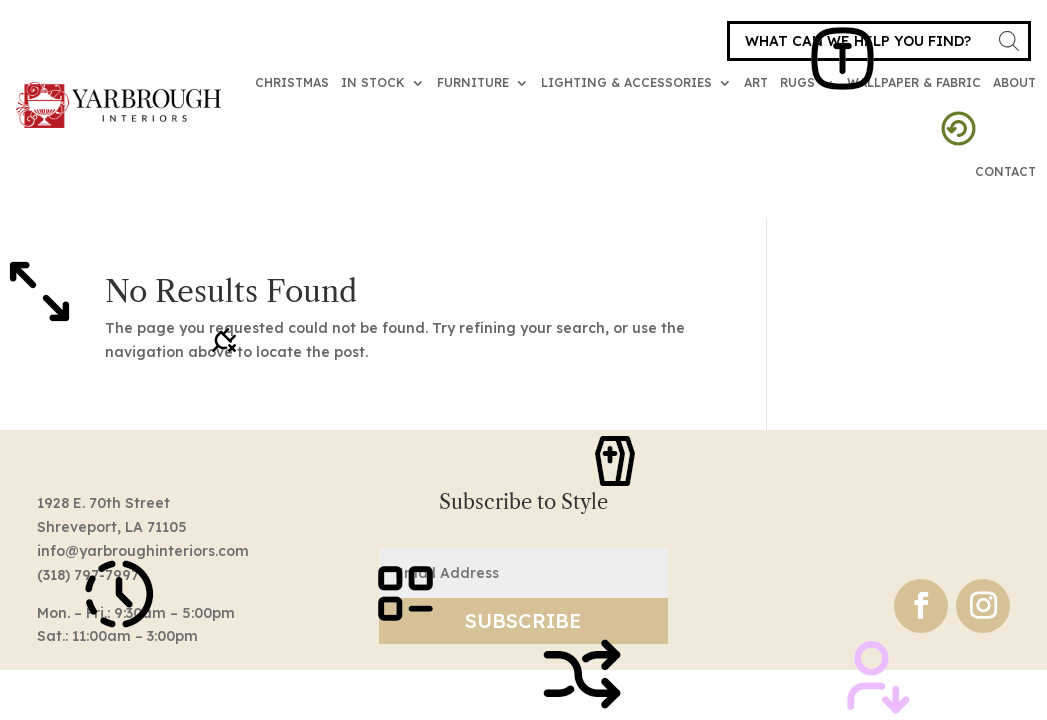 This screenshot has height=720, width=1047. I want to click on disconnected or unplugged device, so click(224, 340).